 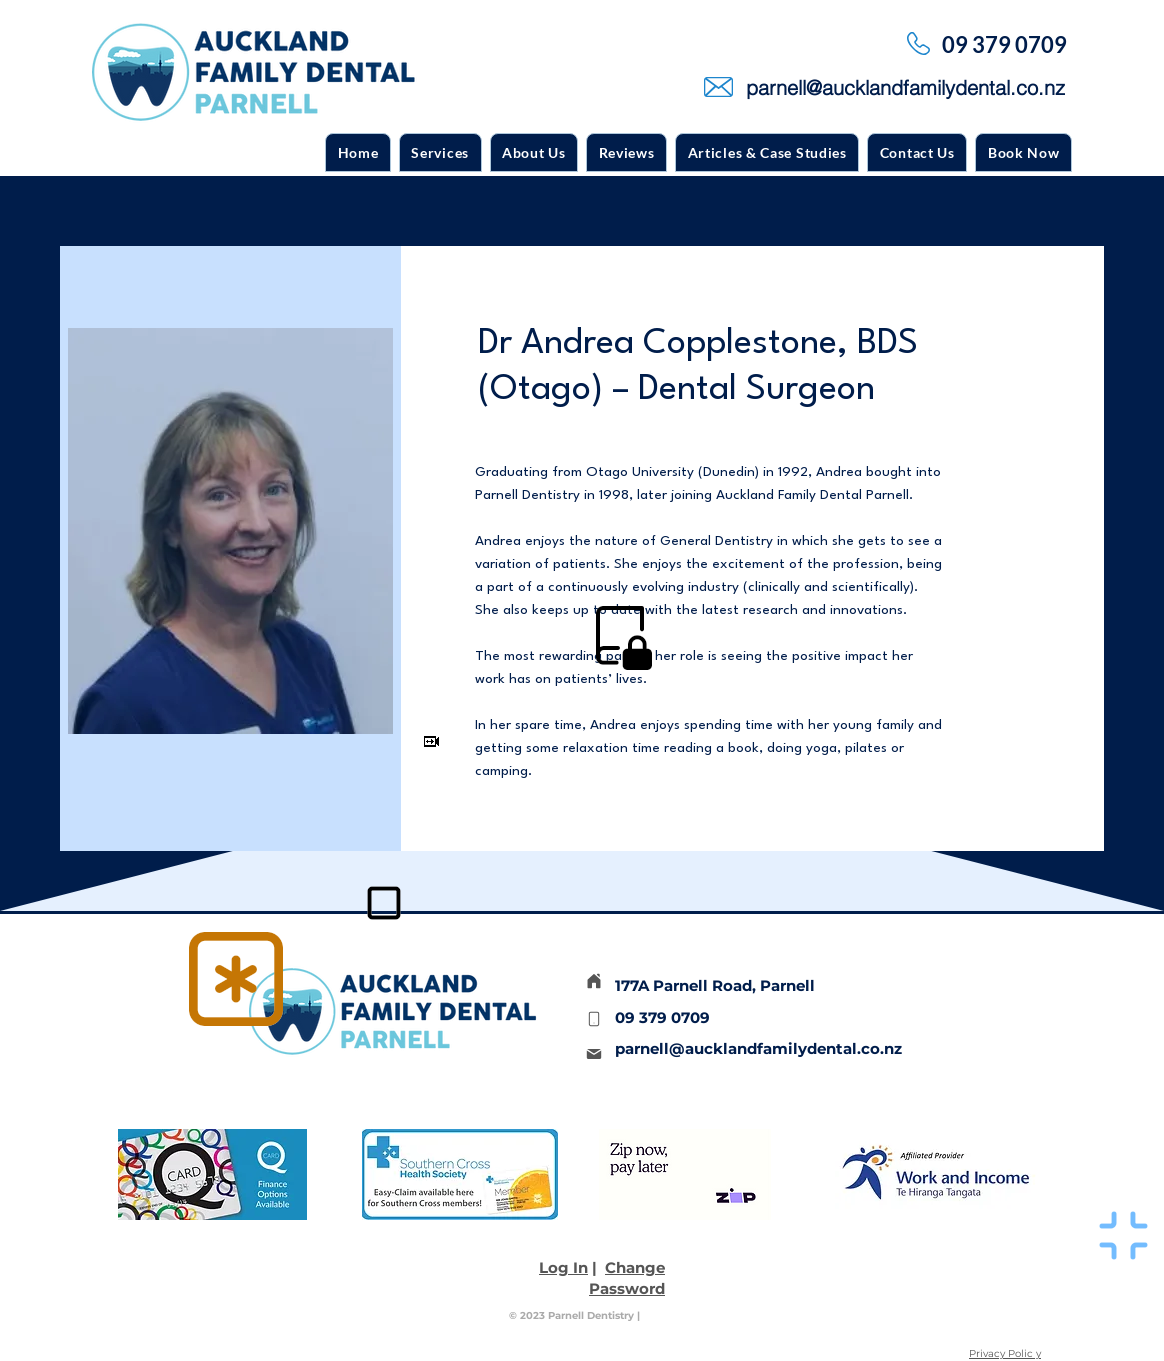 I want to click on switch between front and rear camera during video, so click(x=431, y=741).